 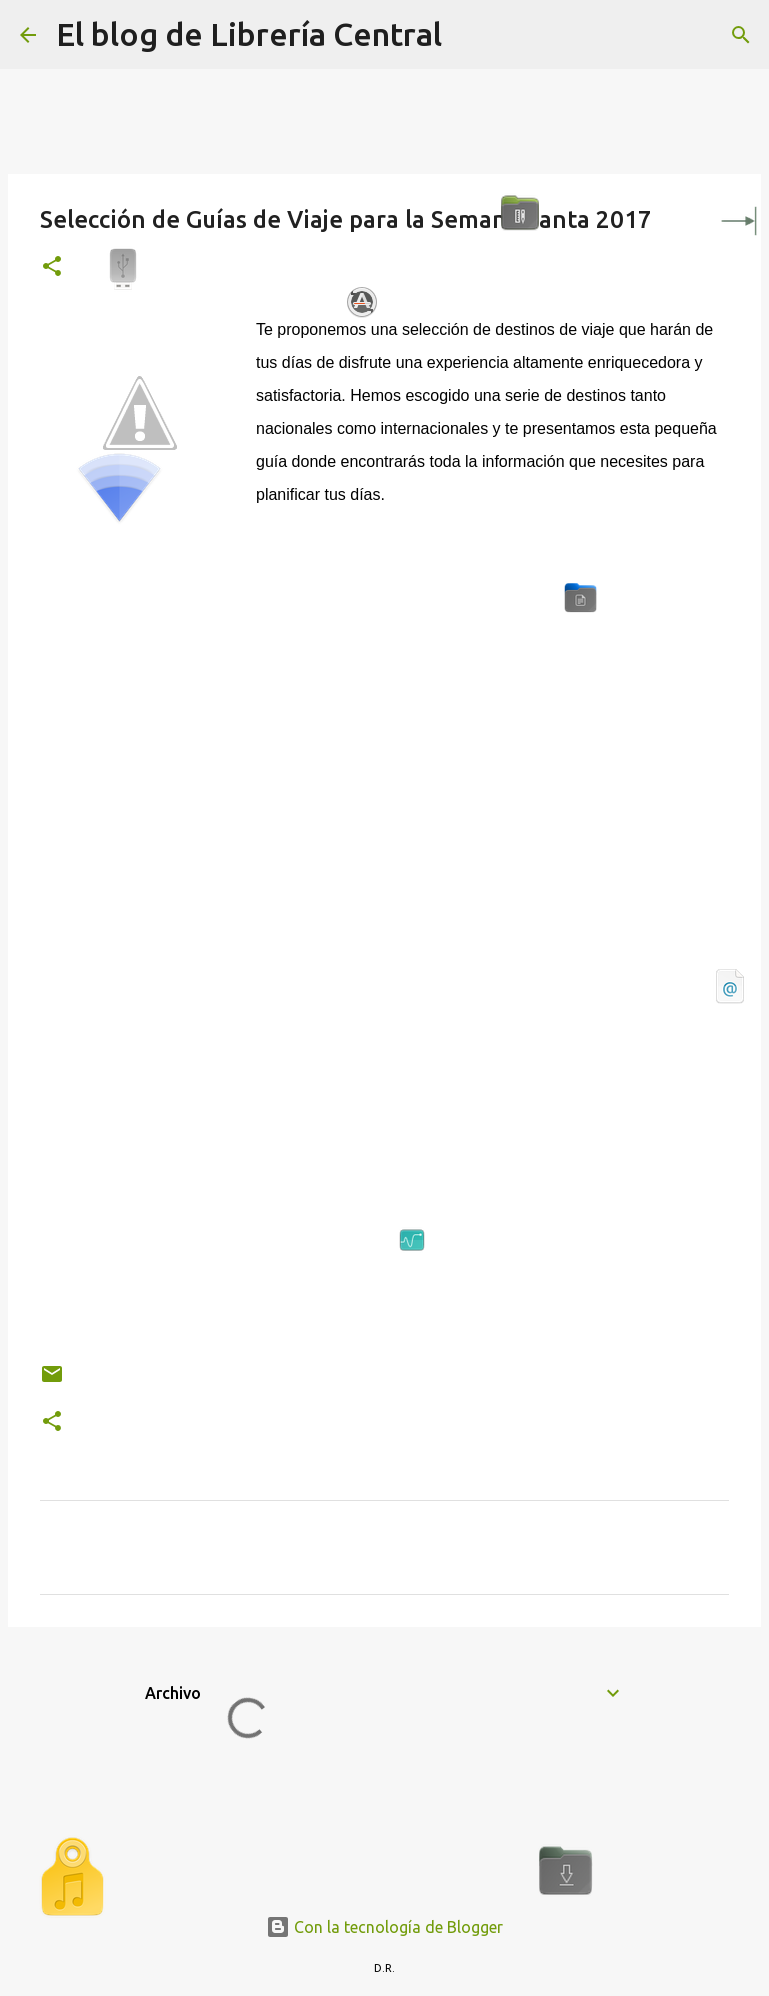 What do you see at coordinates (520, 212) in the screenshot?
I see `open templates folder` at bounding box center [520, 212].